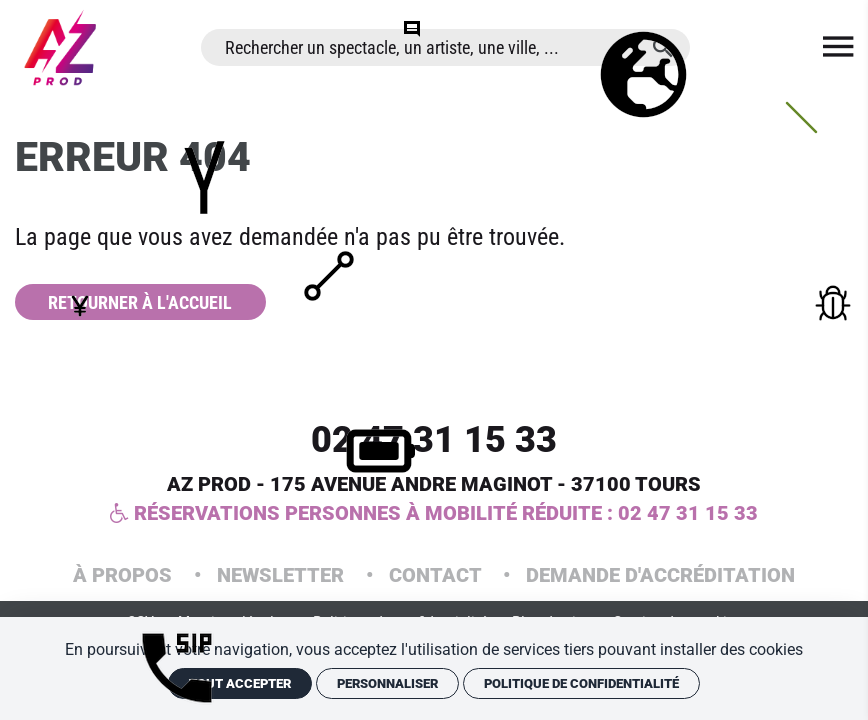  I want to click on add a comment to the document, so click(412, 29).